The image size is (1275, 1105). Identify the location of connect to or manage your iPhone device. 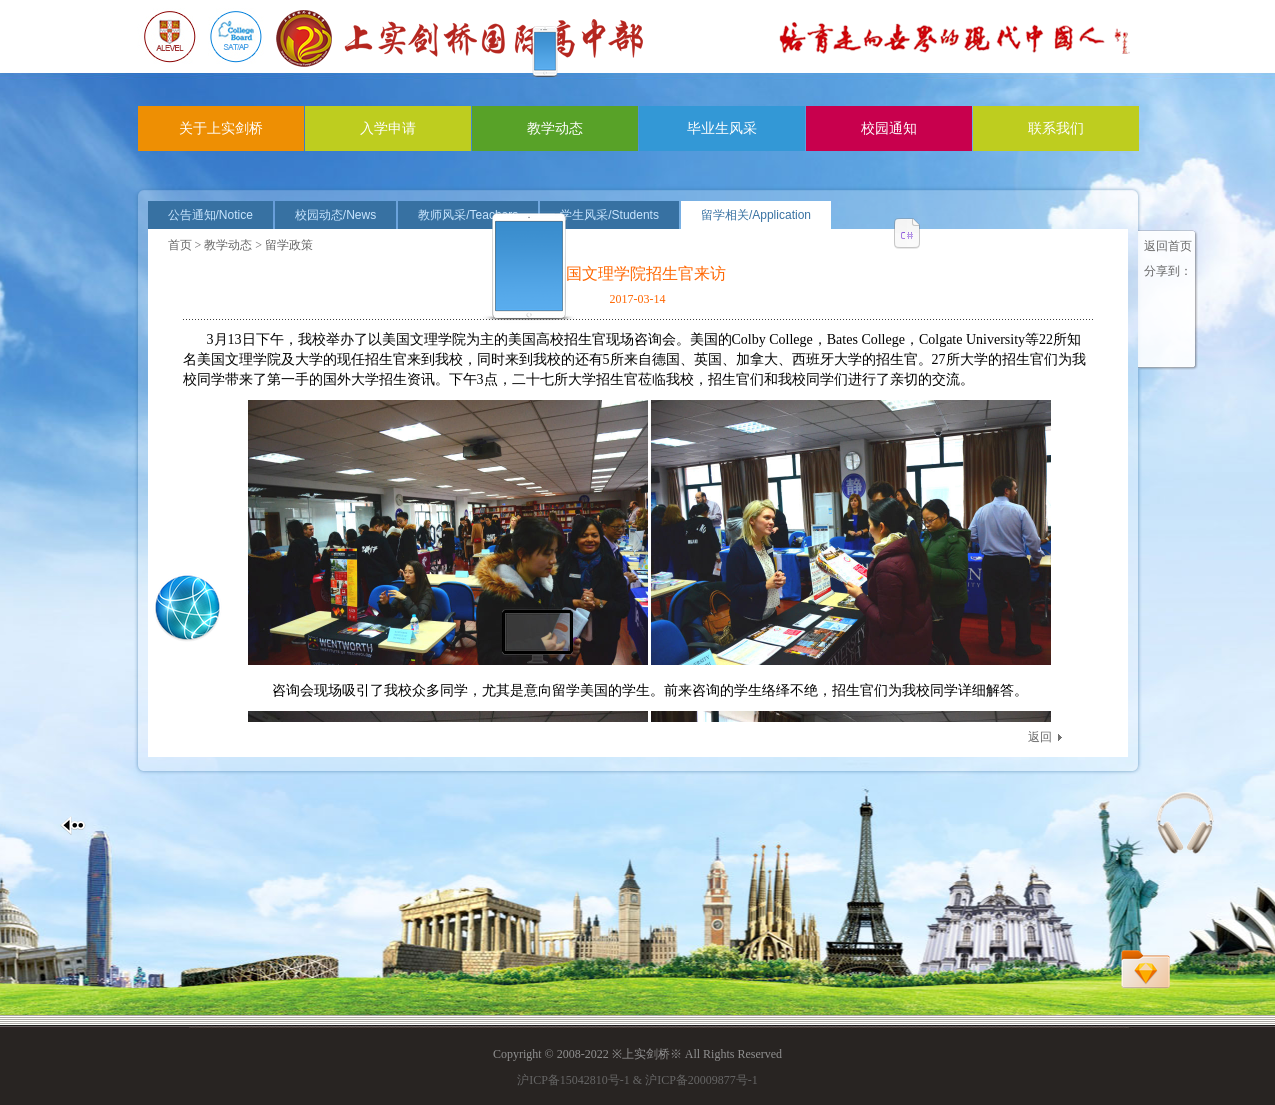
(545, 52).